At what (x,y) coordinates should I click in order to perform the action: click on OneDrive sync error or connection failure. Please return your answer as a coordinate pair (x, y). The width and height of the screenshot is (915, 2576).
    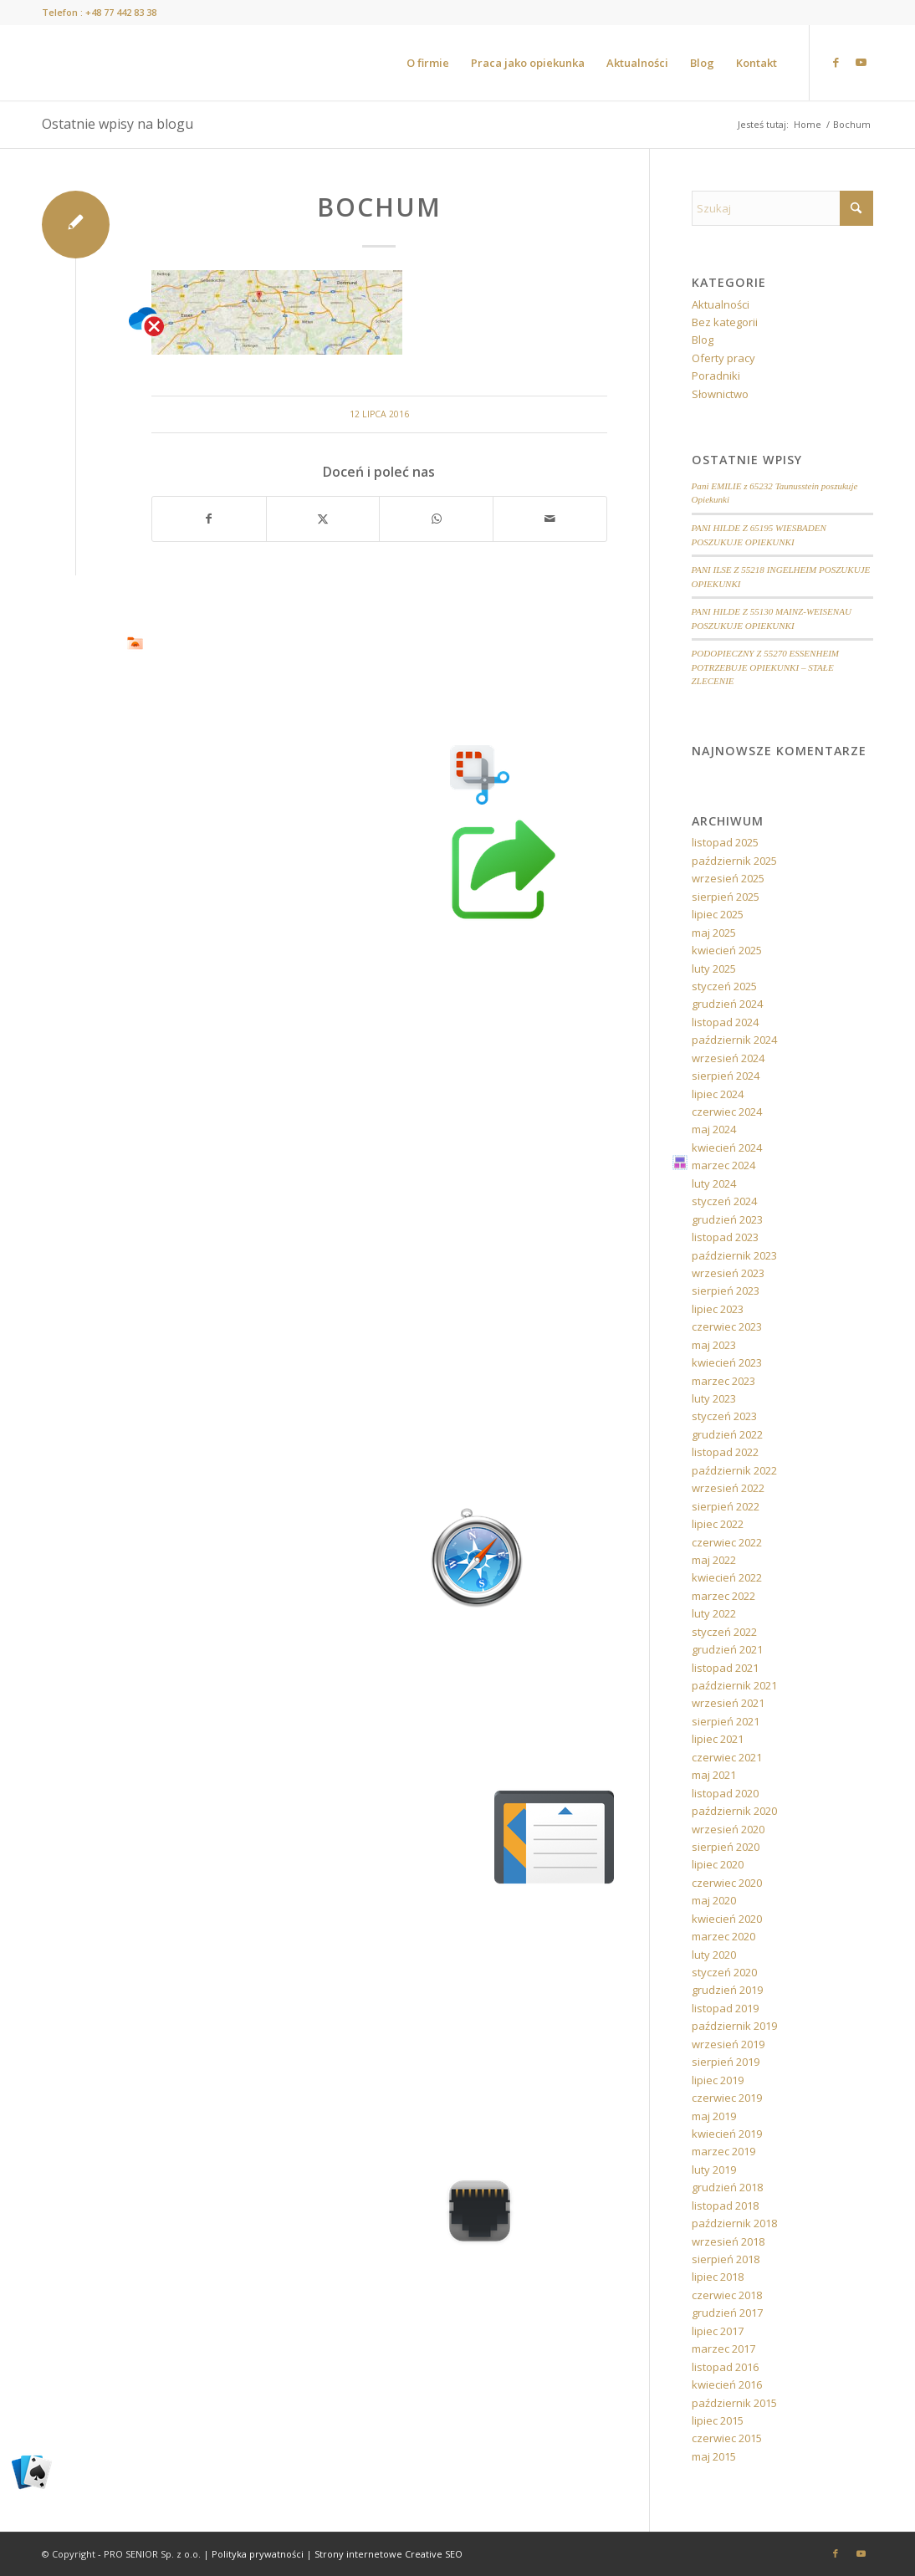
    Looking at the image, I should click on (146, 319).